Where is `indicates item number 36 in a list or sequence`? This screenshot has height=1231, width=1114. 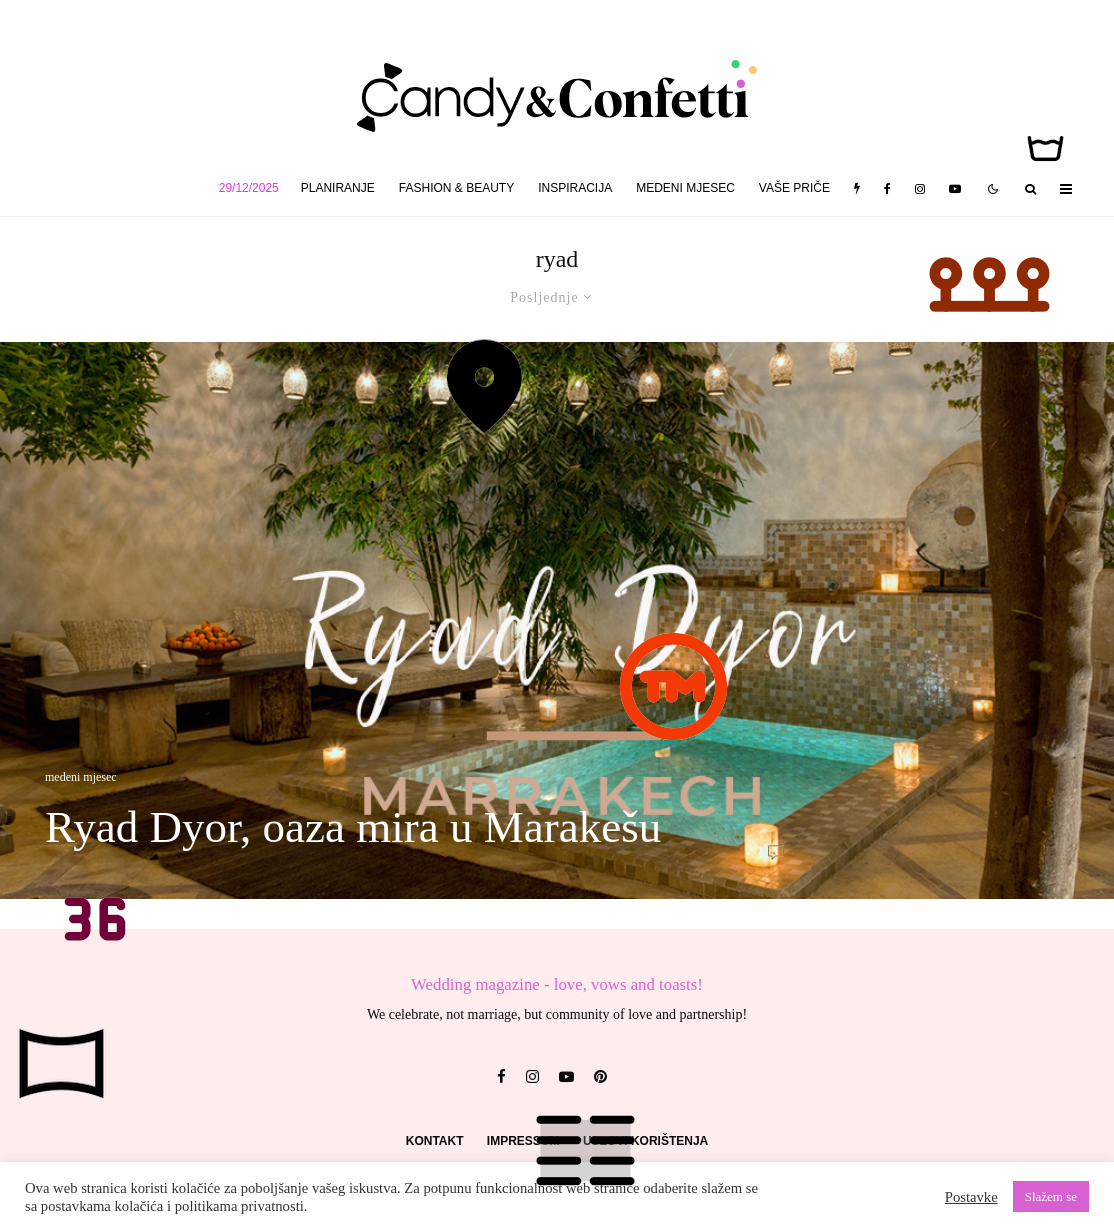
indicates item number 36 in a list or sequence is located at coordinates (95, 919).